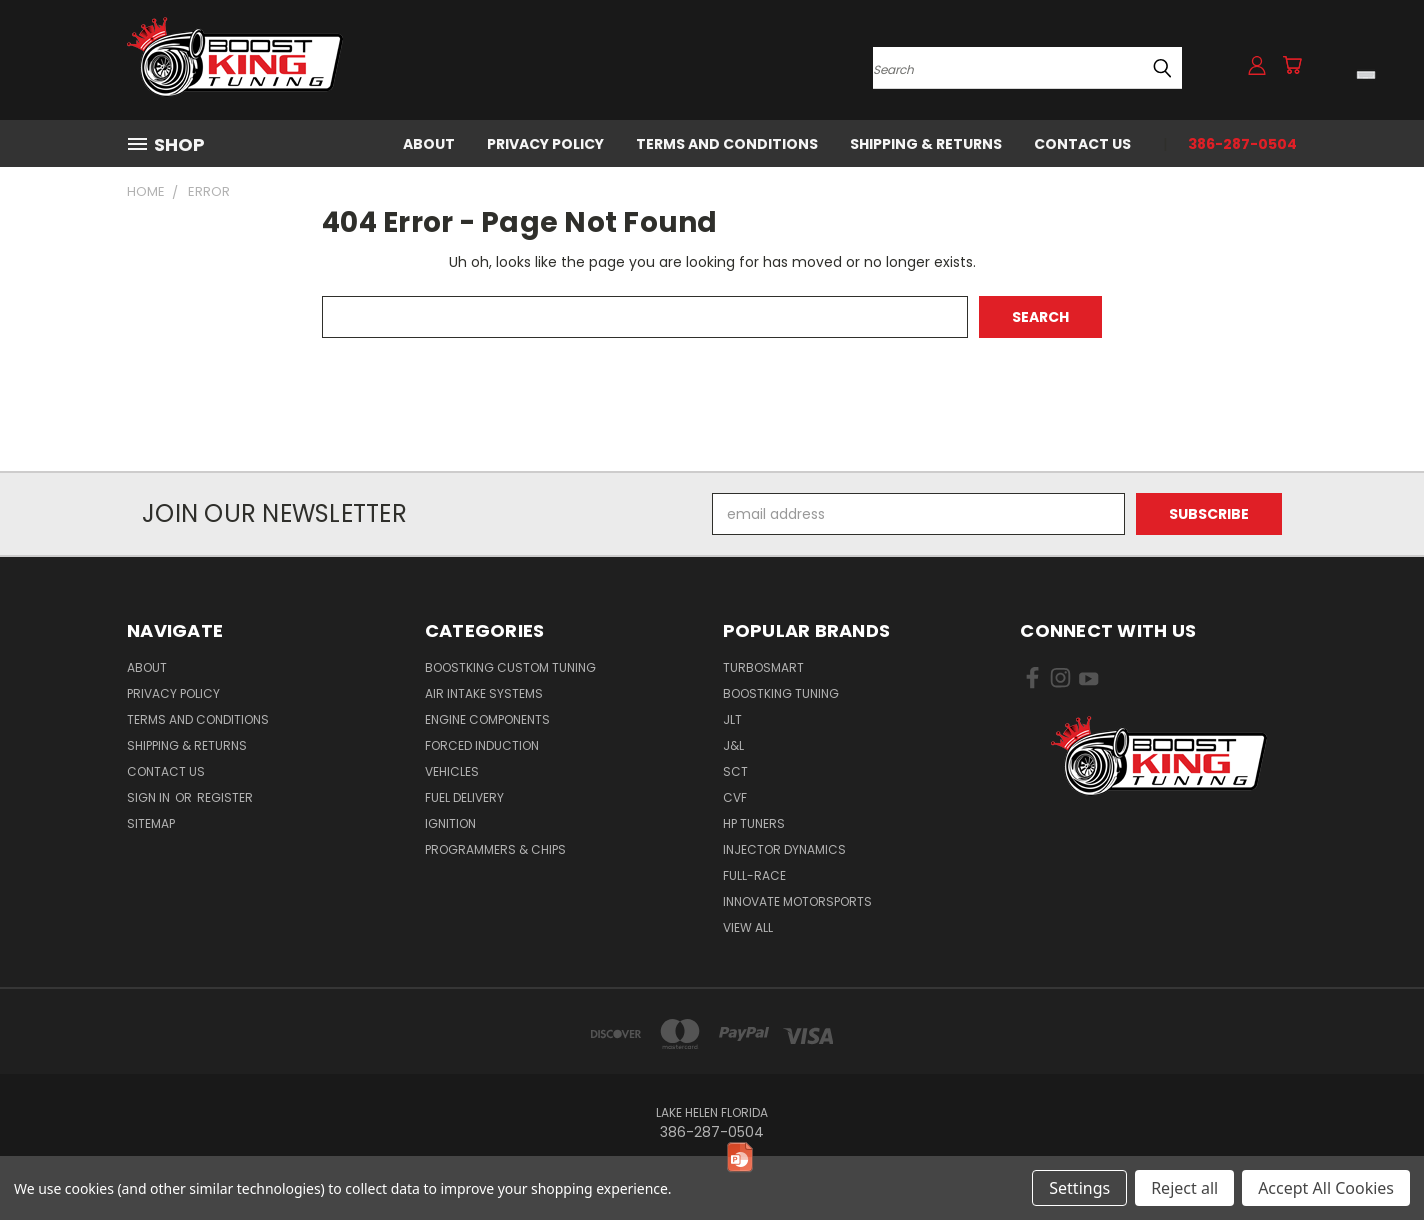 Image resolution: width=1424 pixels, height=1220 pixels. Describe the element at coordinates (740, 1157) in the screenshot. I see `a powerpoint presentation file` at that location.